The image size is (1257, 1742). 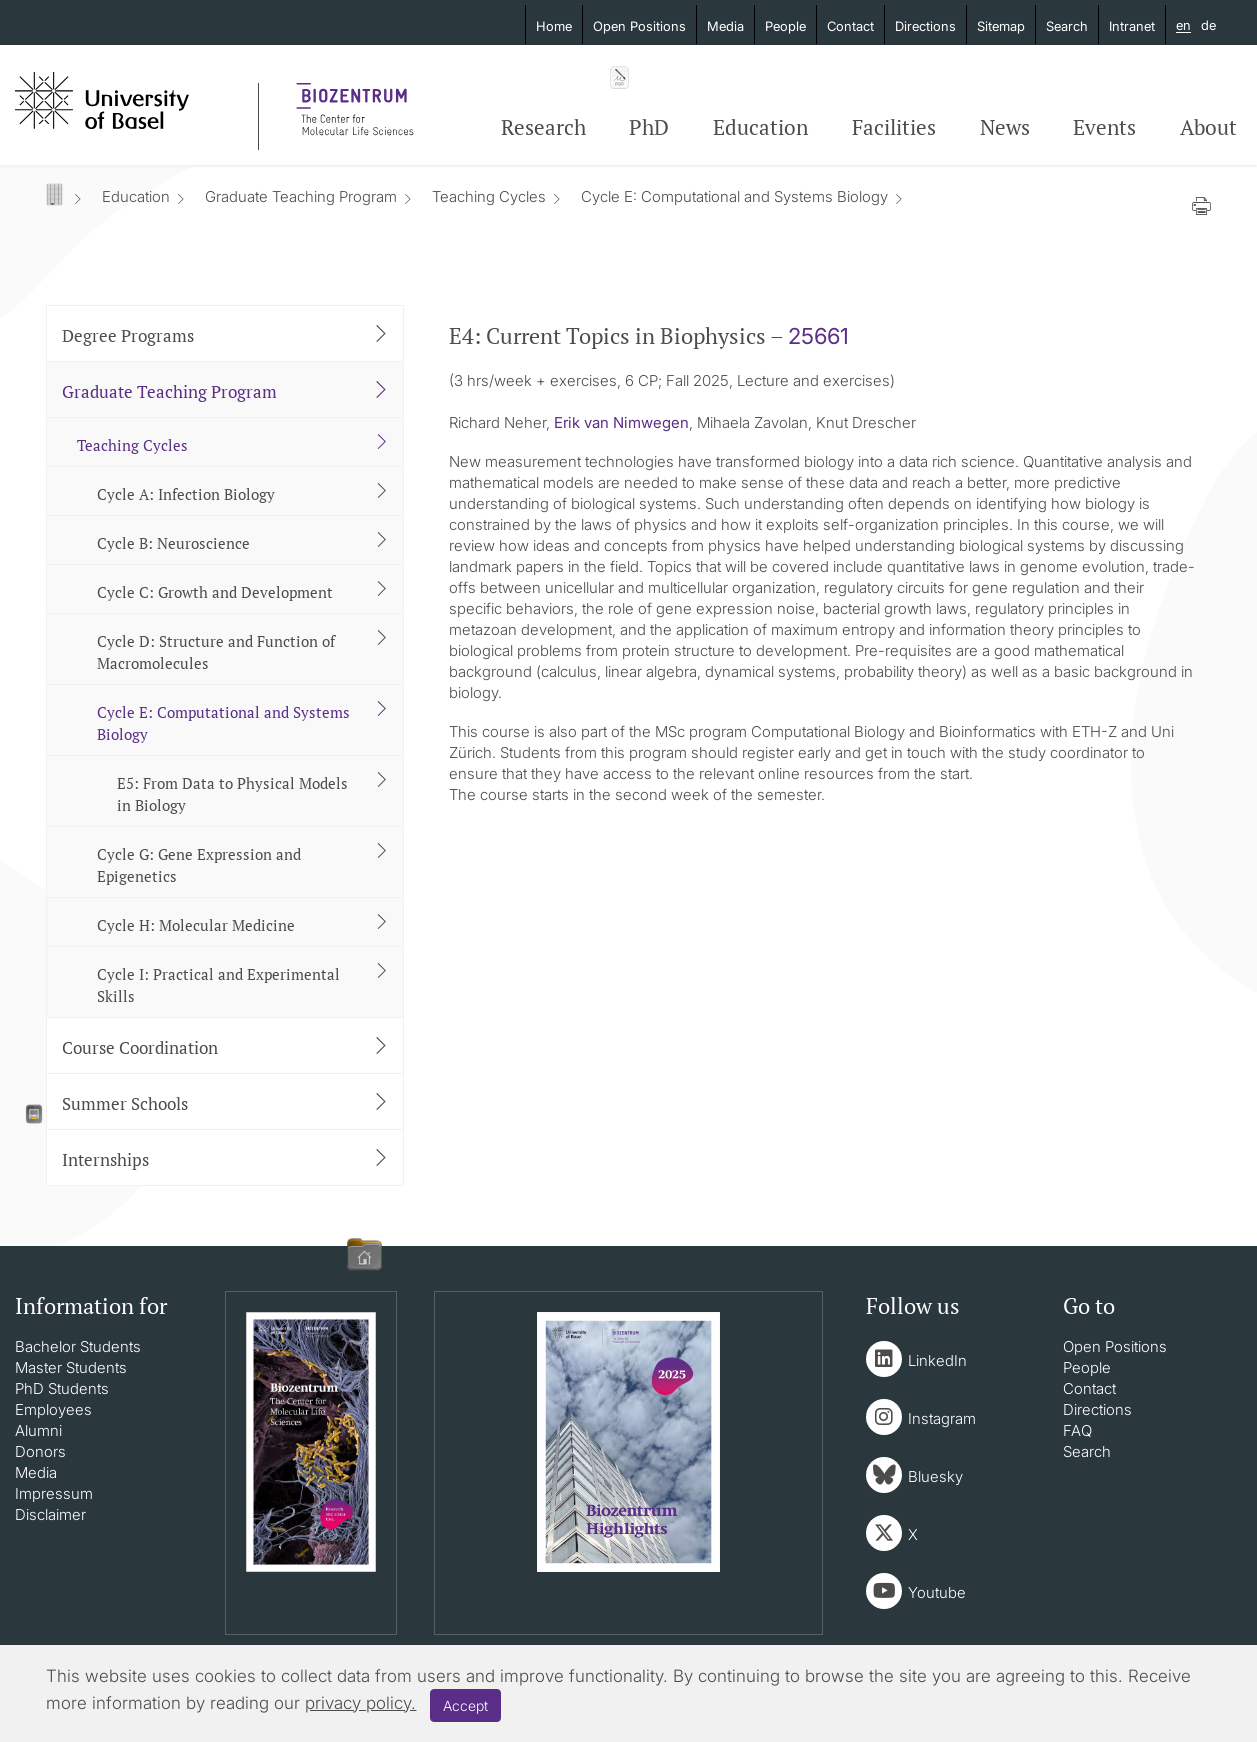 What do you see at coordinates (619, 77) in the screenshot?
I see `a PGP signature file for verifying authenticity` at bounding box center [619, 77].